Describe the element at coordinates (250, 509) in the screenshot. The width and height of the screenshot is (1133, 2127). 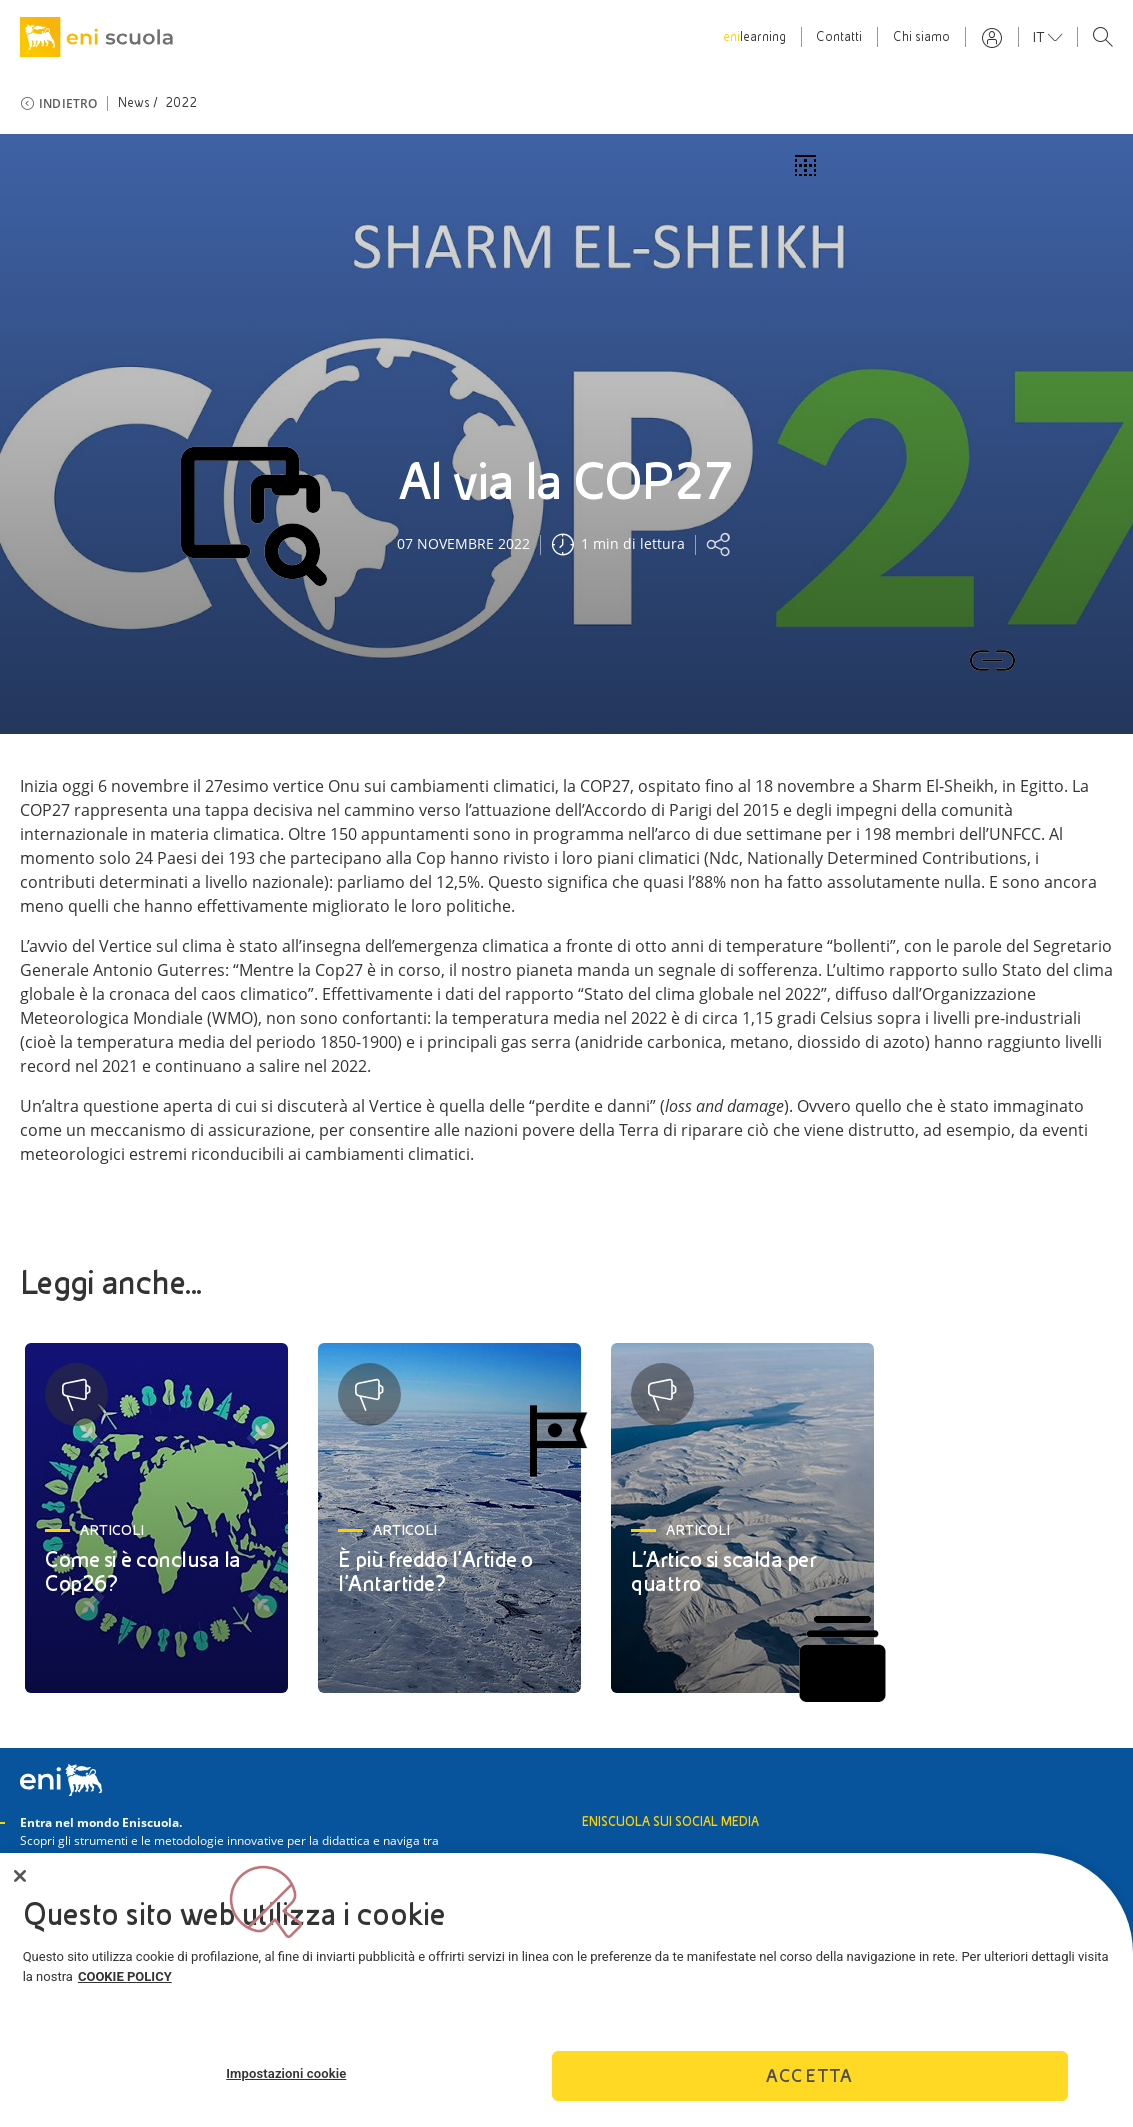
I see `search for connected devices` at that location.